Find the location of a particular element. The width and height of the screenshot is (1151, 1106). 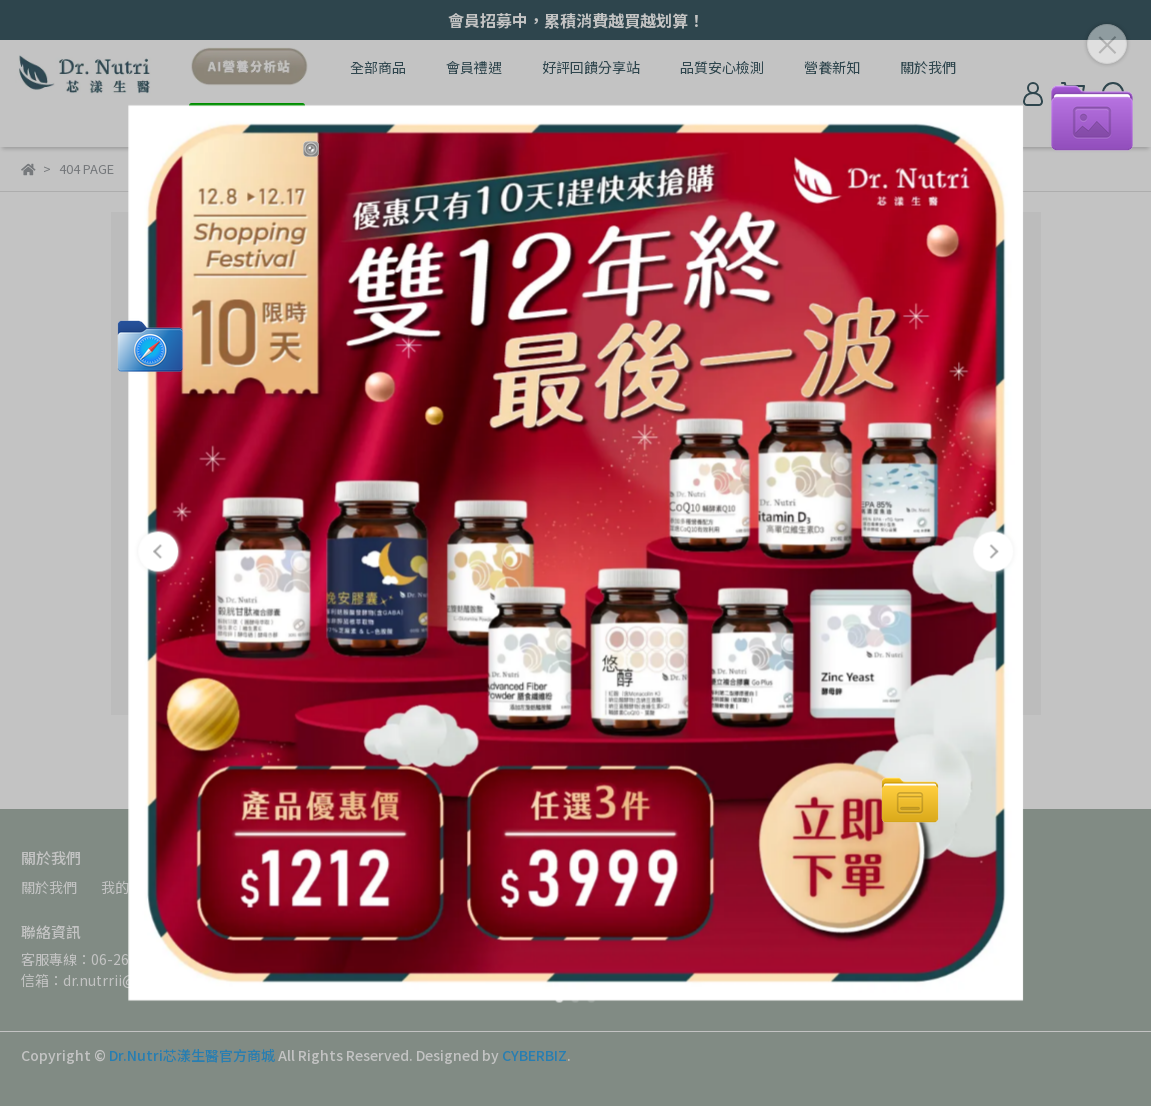

open your images folder is located at coordinates (1092, 118).